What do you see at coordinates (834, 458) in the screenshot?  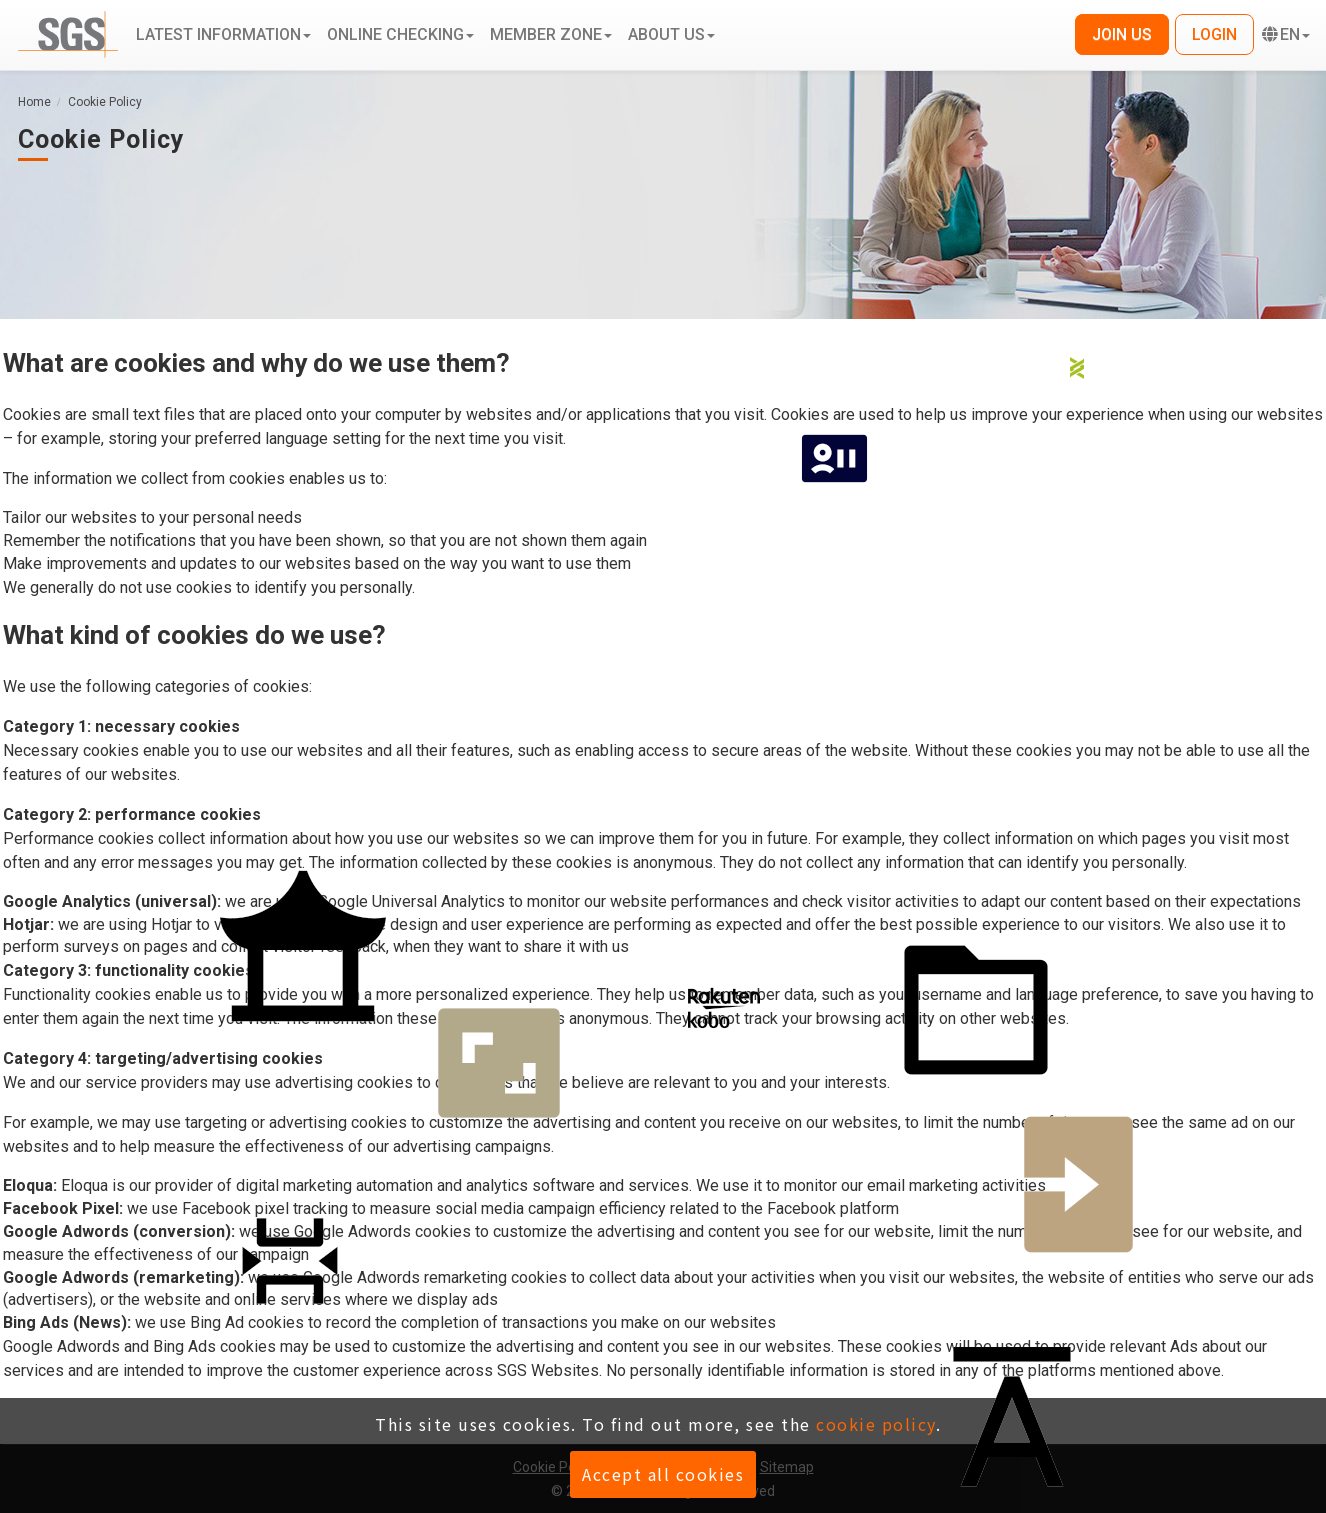 I see `indicates a pass or credential is pending approval` at bounding box center [834, 458].